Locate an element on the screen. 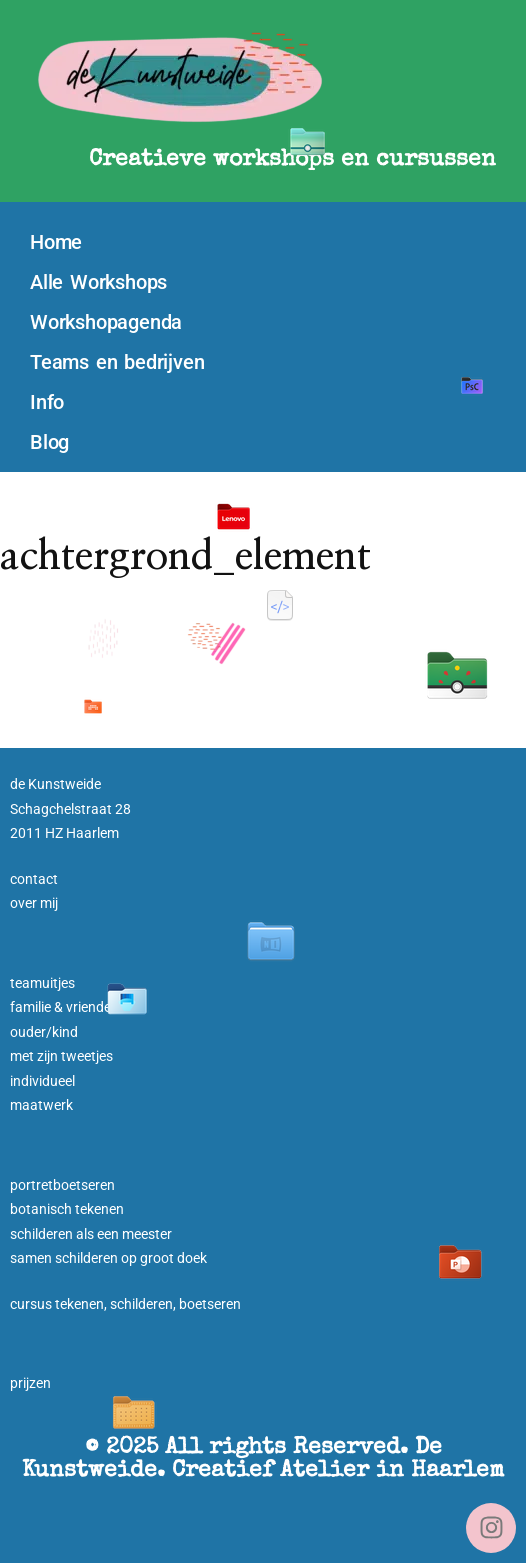 The height and width of the screenshot is (1563, 526). open folder containing adobe photoshop classic files is located at coordinates (472, 386).